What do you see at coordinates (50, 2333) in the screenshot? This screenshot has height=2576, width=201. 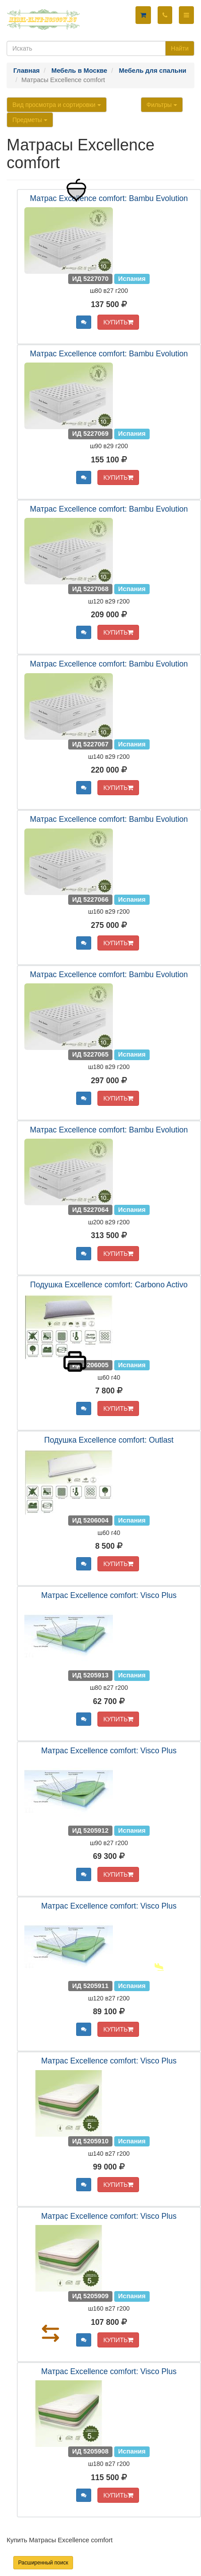 I see `swap or exchange items` at bounding box center [50, 2333].